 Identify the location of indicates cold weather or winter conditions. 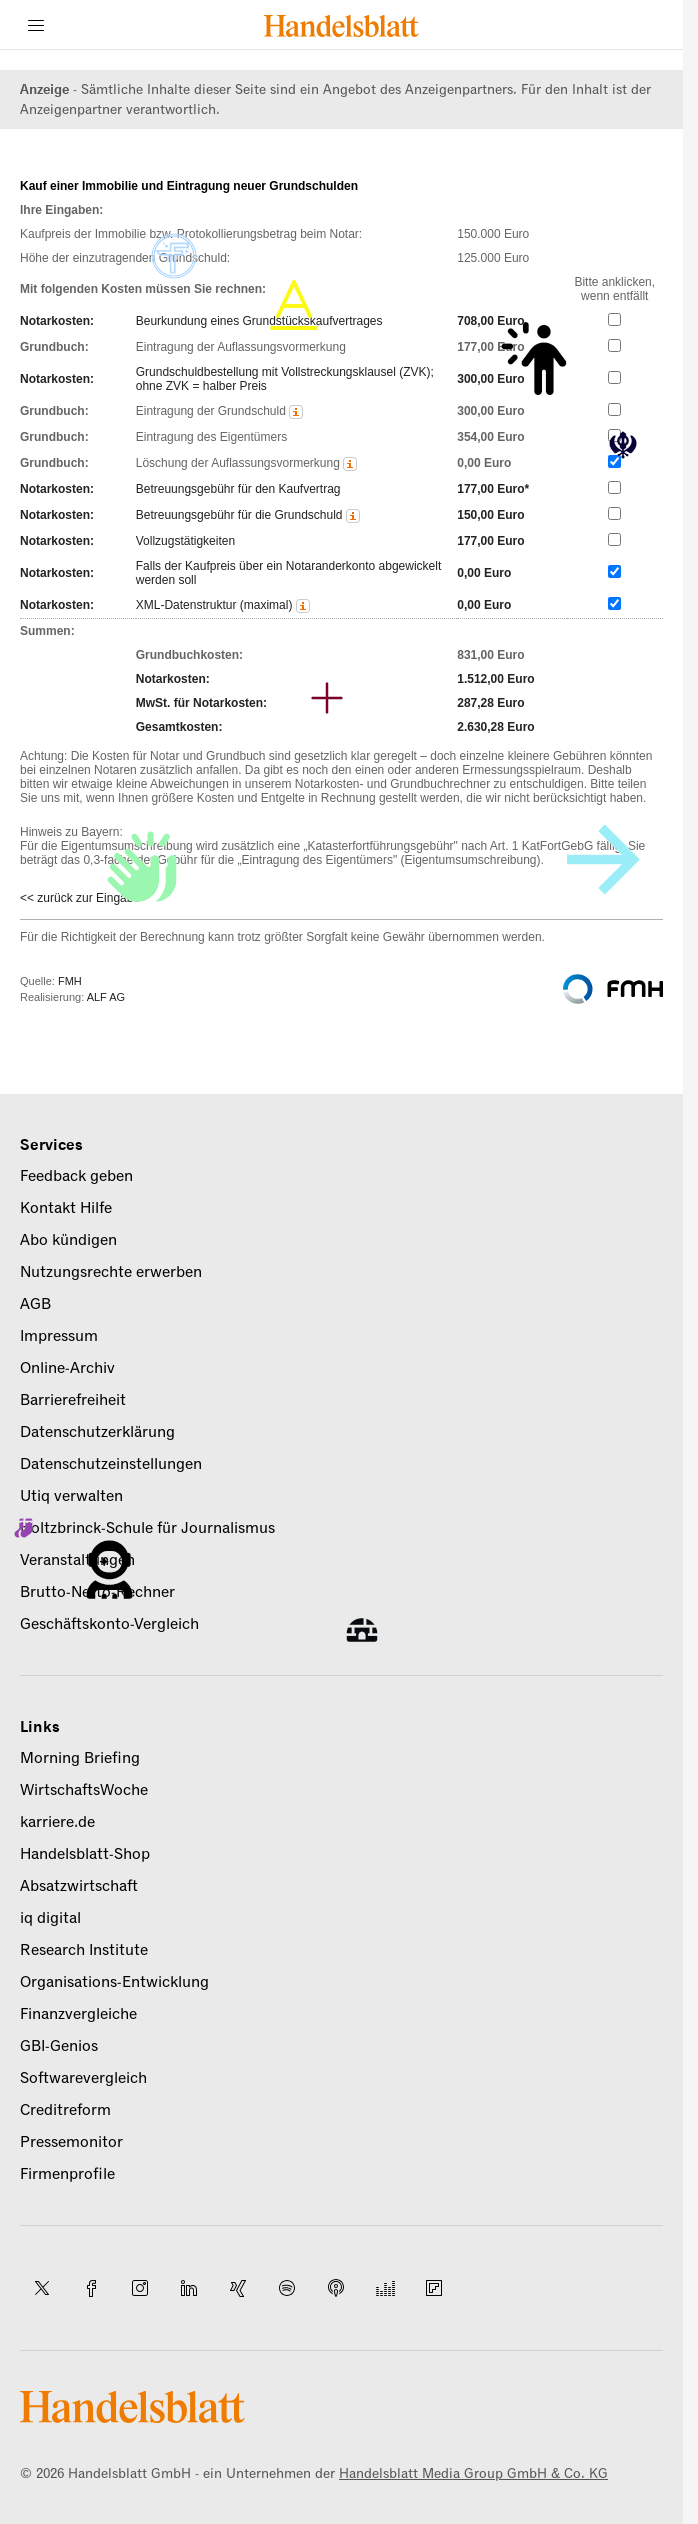
(362, 1630).